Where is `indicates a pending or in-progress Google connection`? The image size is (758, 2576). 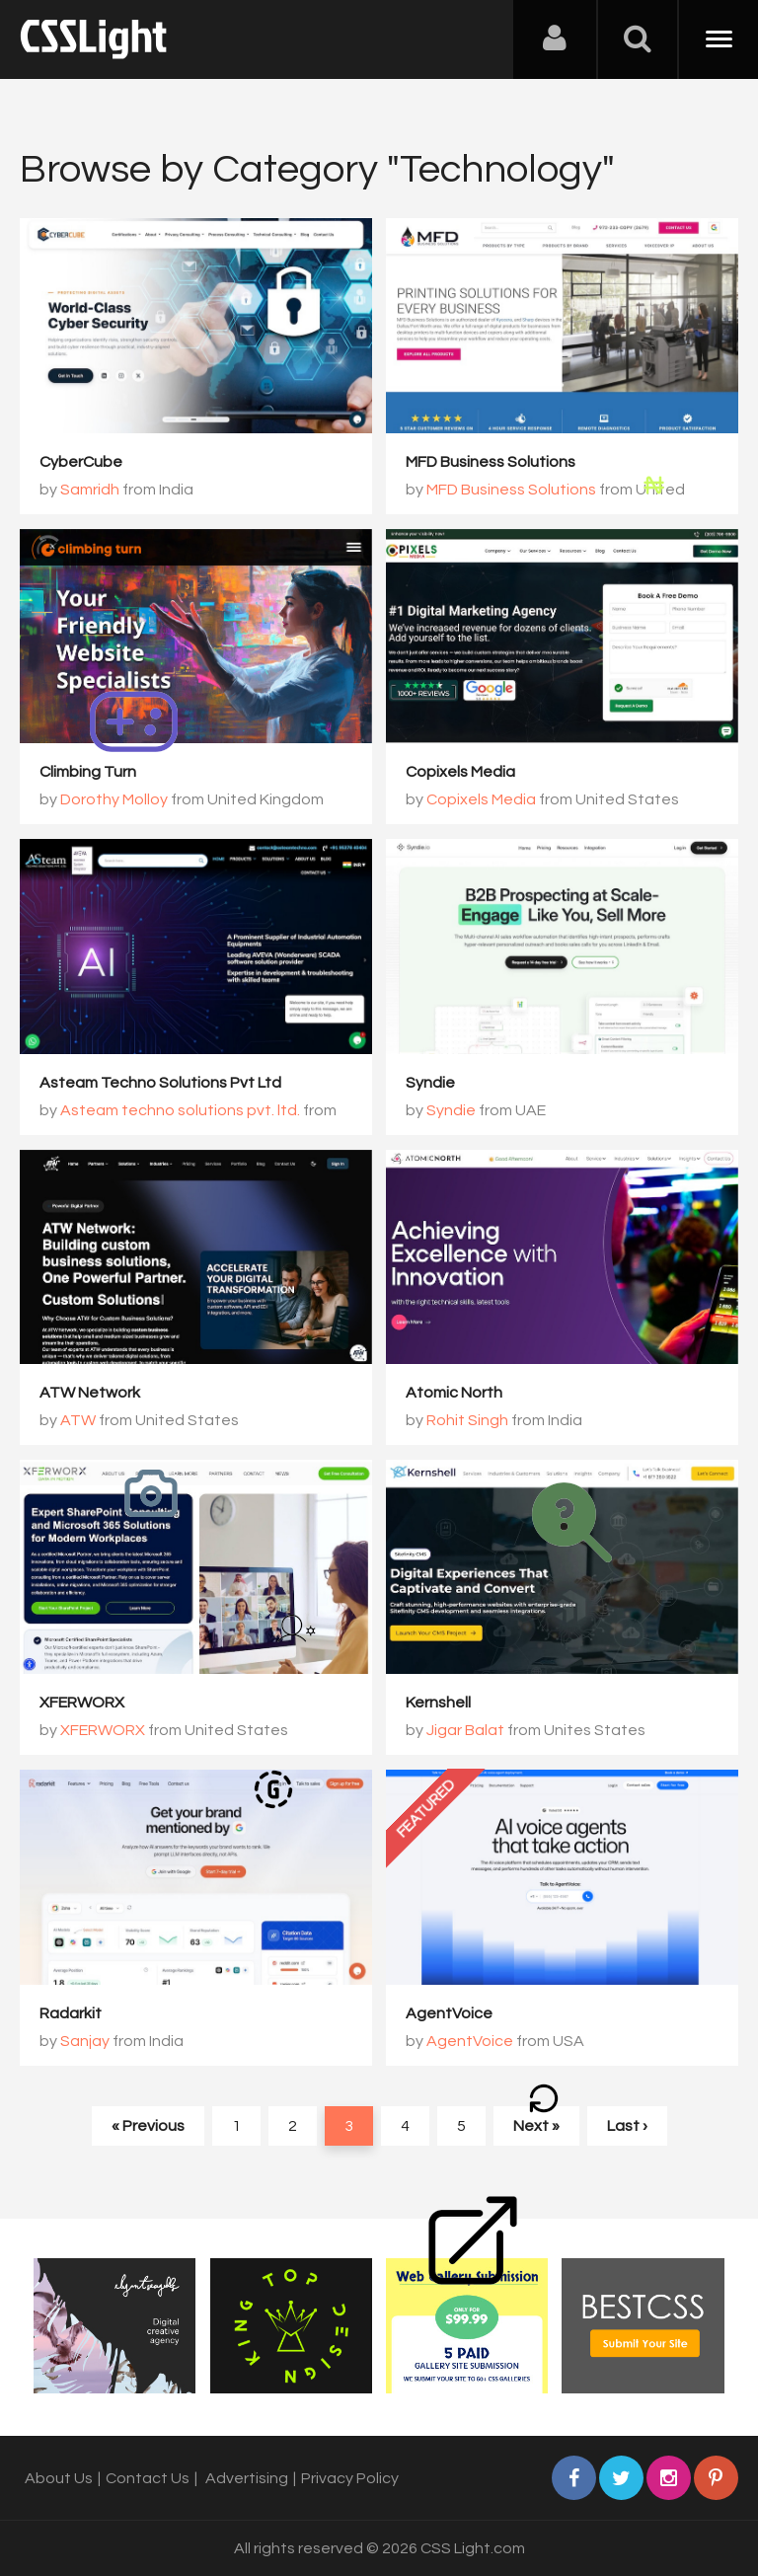
indicates a pending or in-progress Google connection is located at coordinates (273, 1789).